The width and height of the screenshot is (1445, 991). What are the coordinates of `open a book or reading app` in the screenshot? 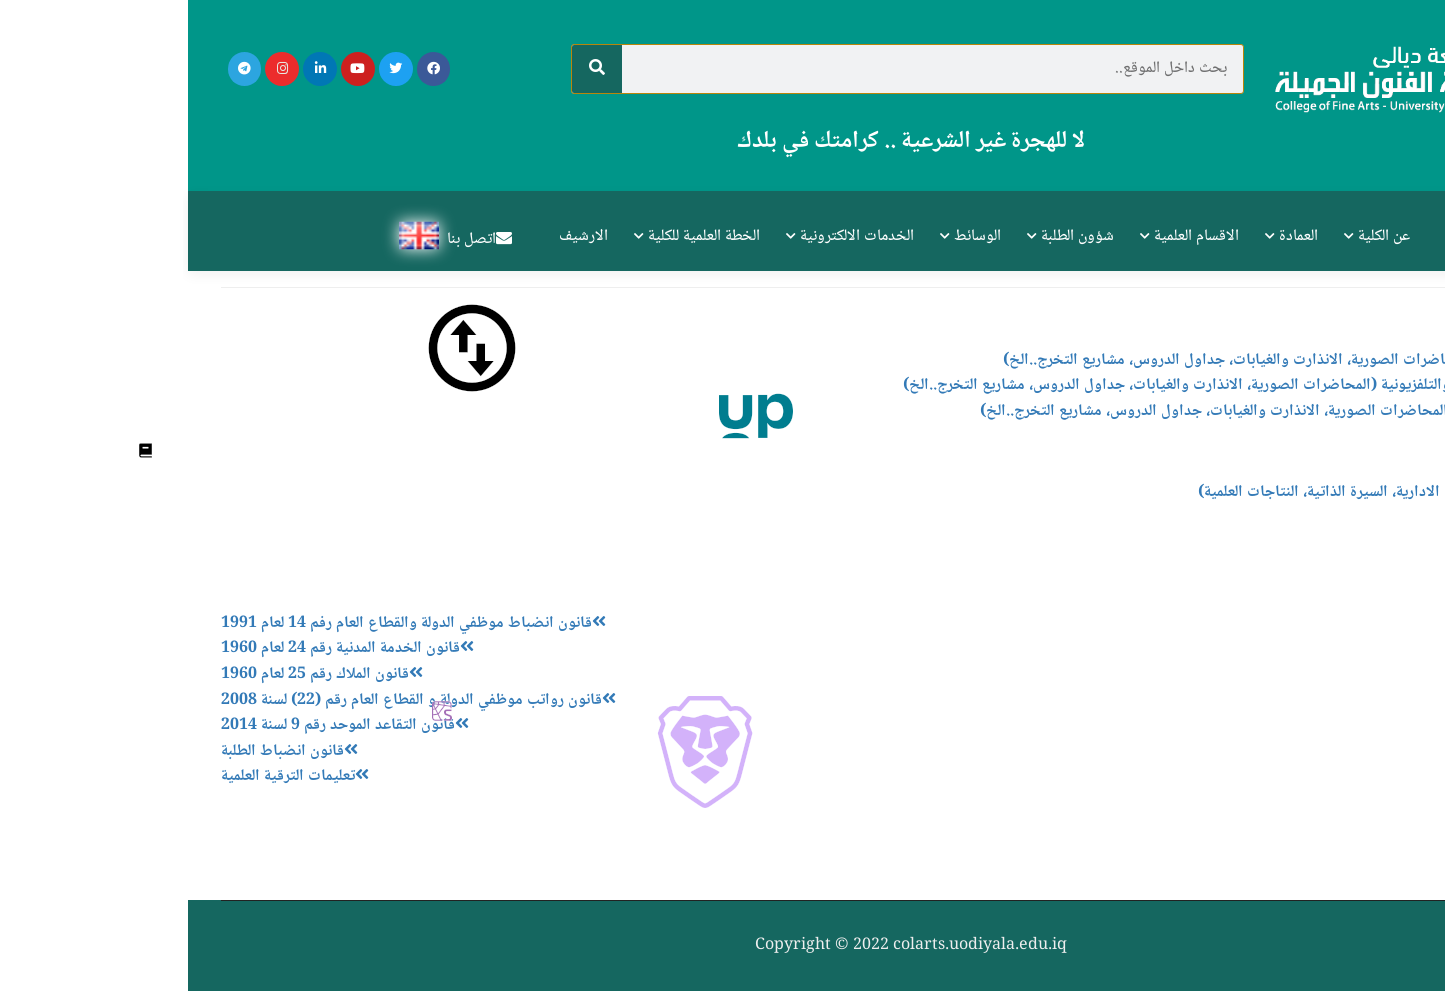 It's located at (145, 450).